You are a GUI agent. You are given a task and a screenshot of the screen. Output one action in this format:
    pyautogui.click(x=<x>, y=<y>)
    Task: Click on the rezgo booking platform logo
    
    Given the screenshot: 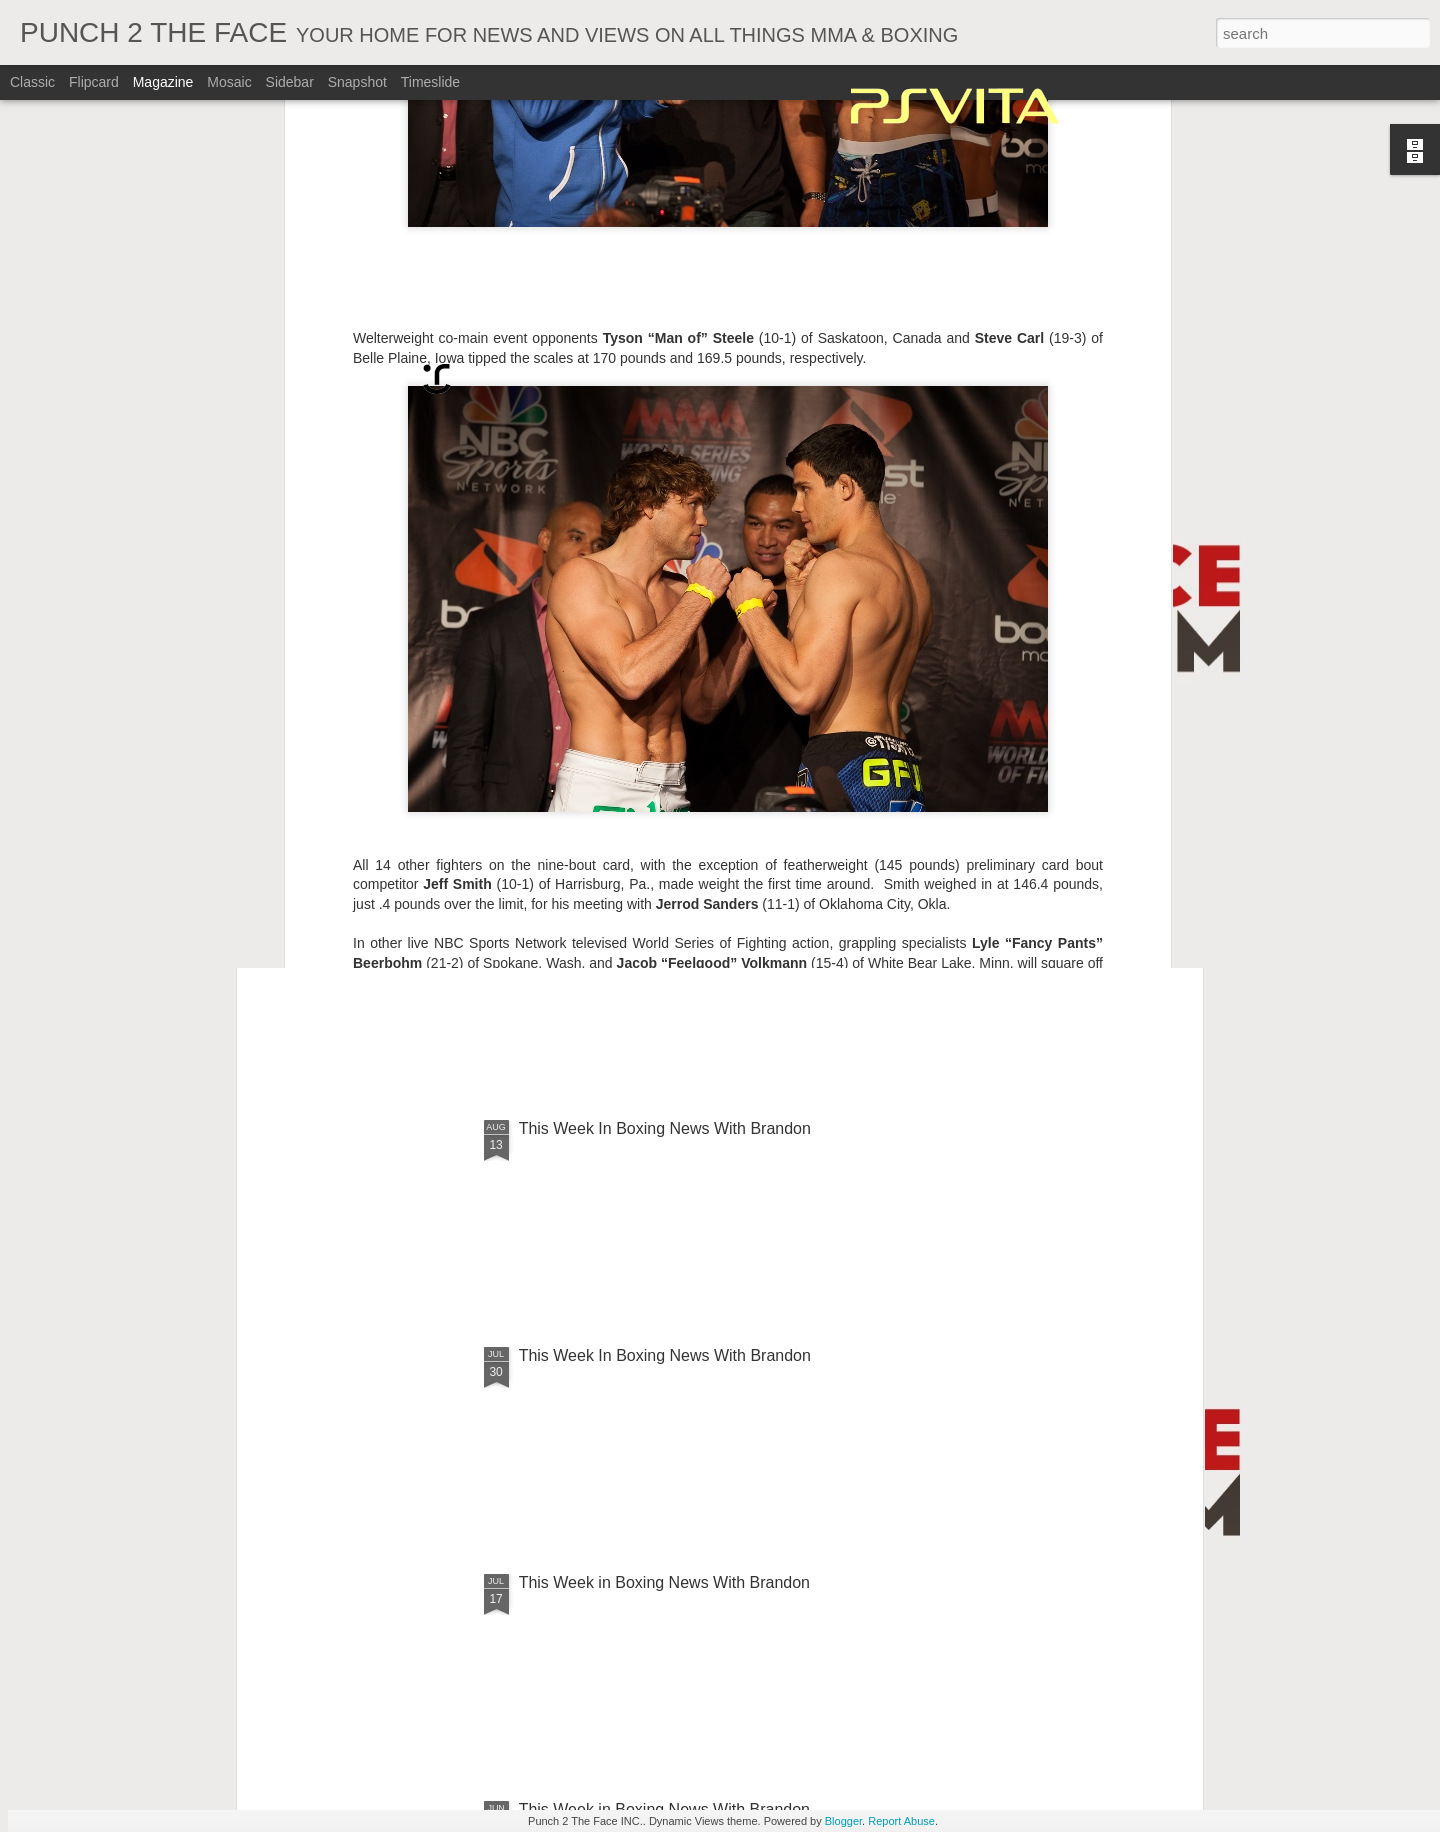 What is the action you would take?
    pyautogui.click(x=437, y=379)
    